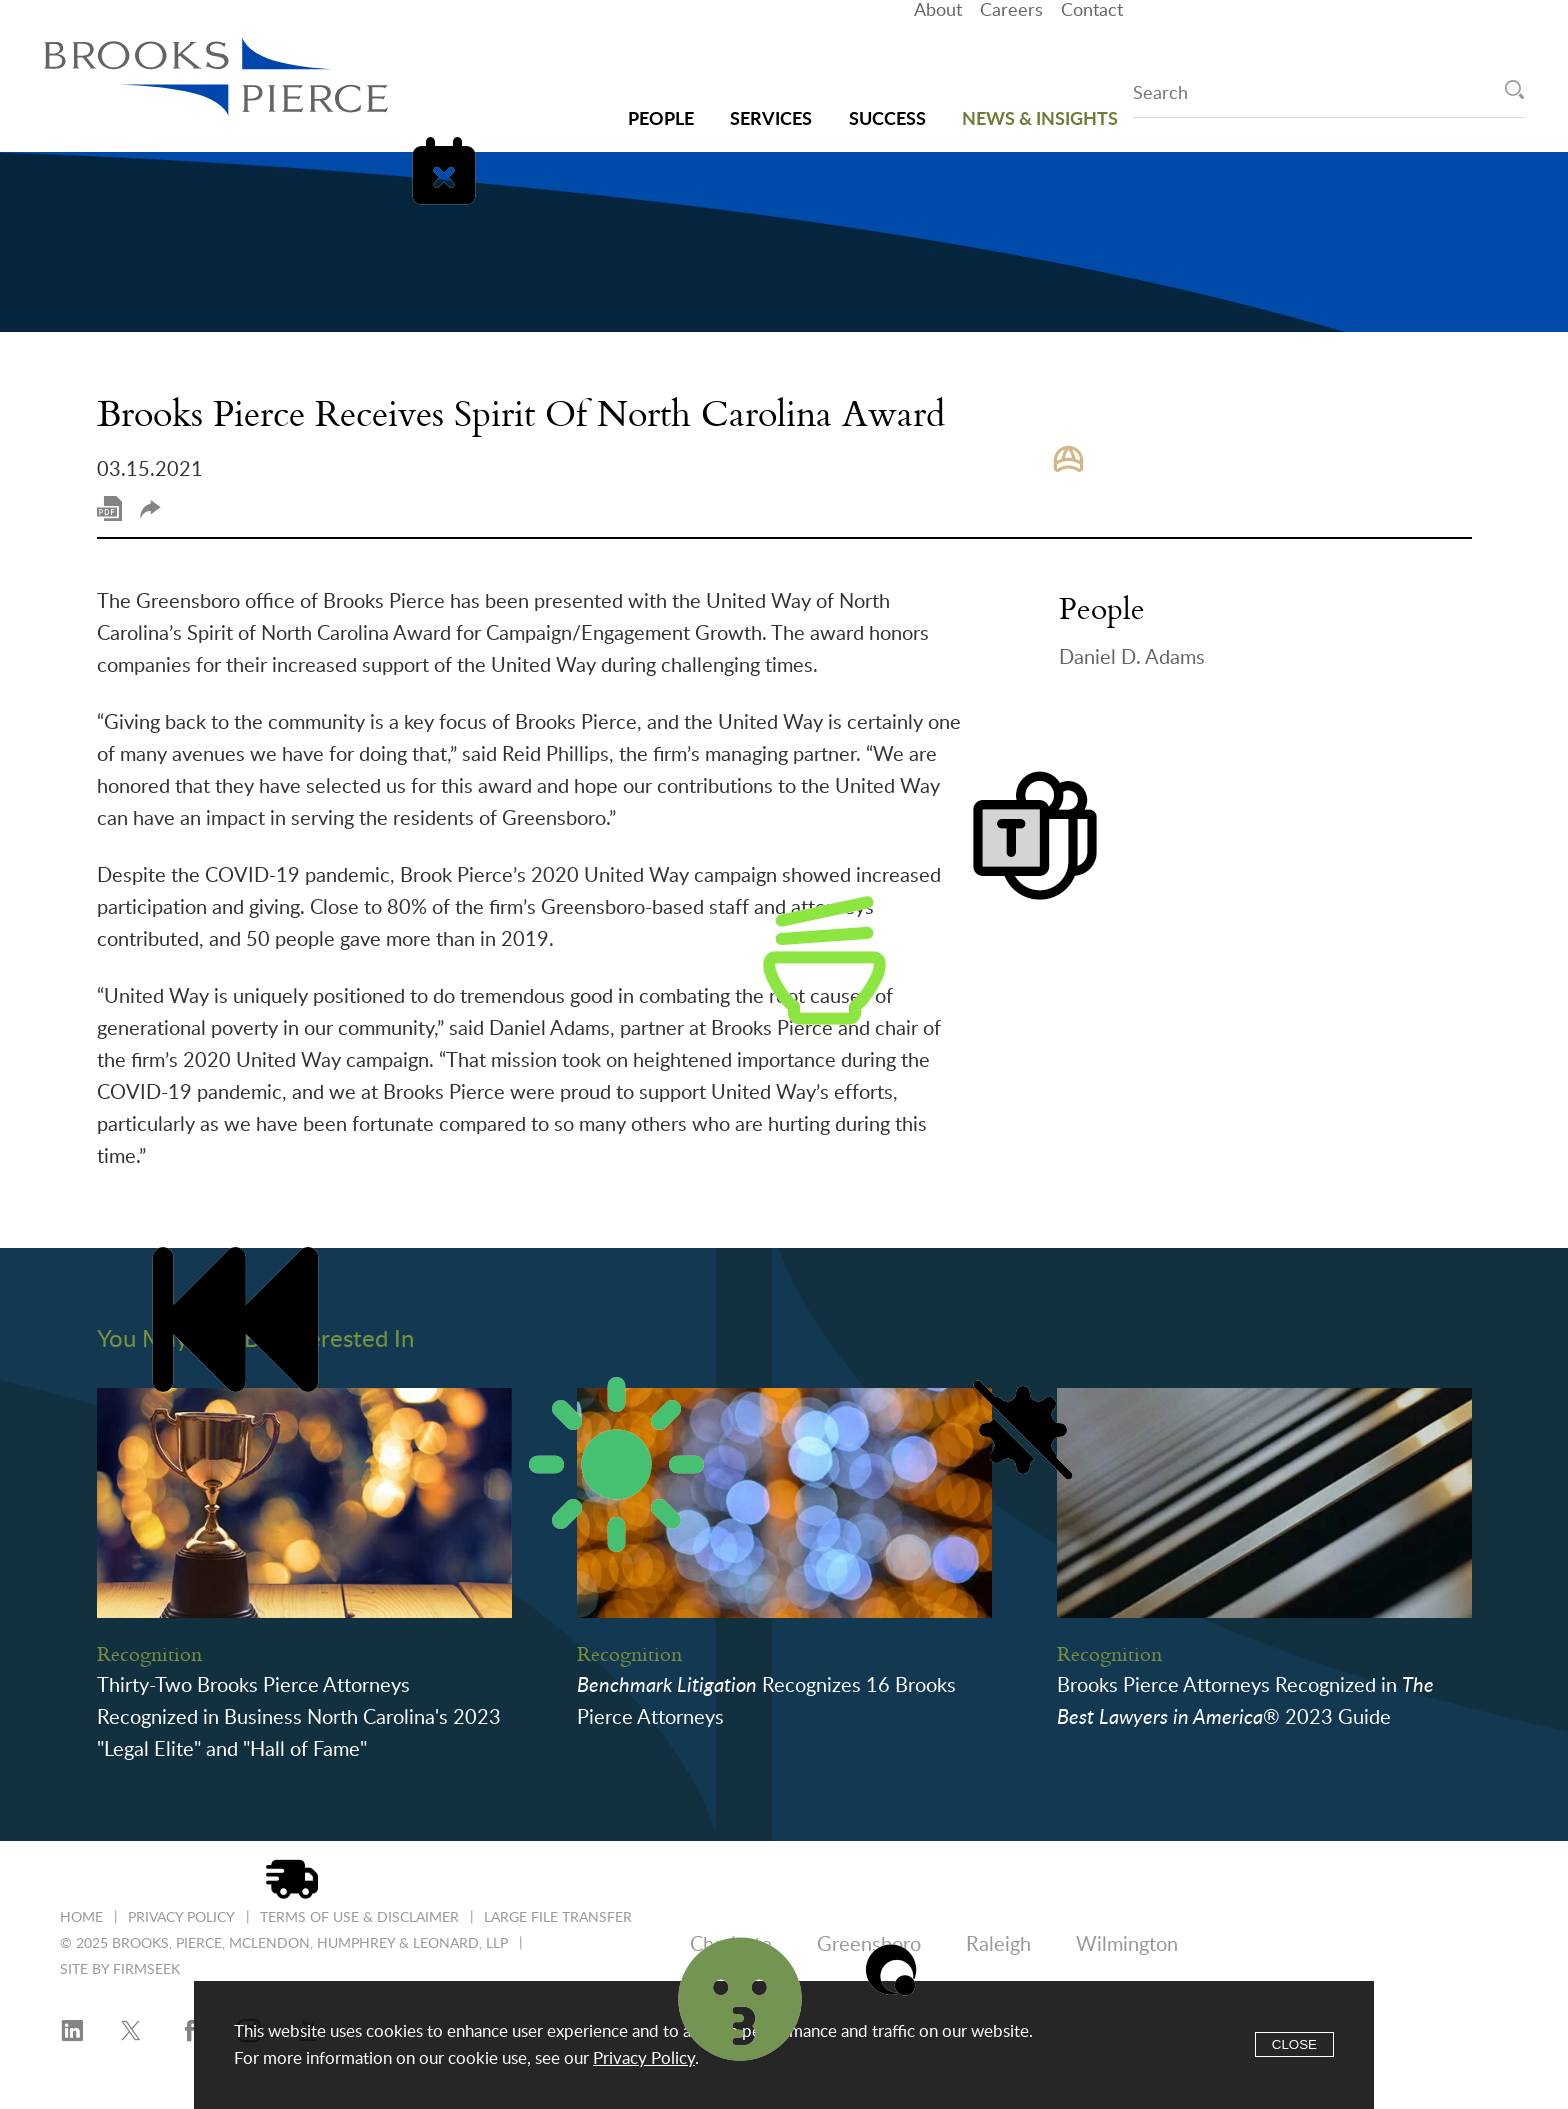 The height and width of the screenshot is (2109, 1568). What do you see at coordinates (235, 1319) in the screenshot?
I see `skip to previous track` at bounding box center [235, 1319].